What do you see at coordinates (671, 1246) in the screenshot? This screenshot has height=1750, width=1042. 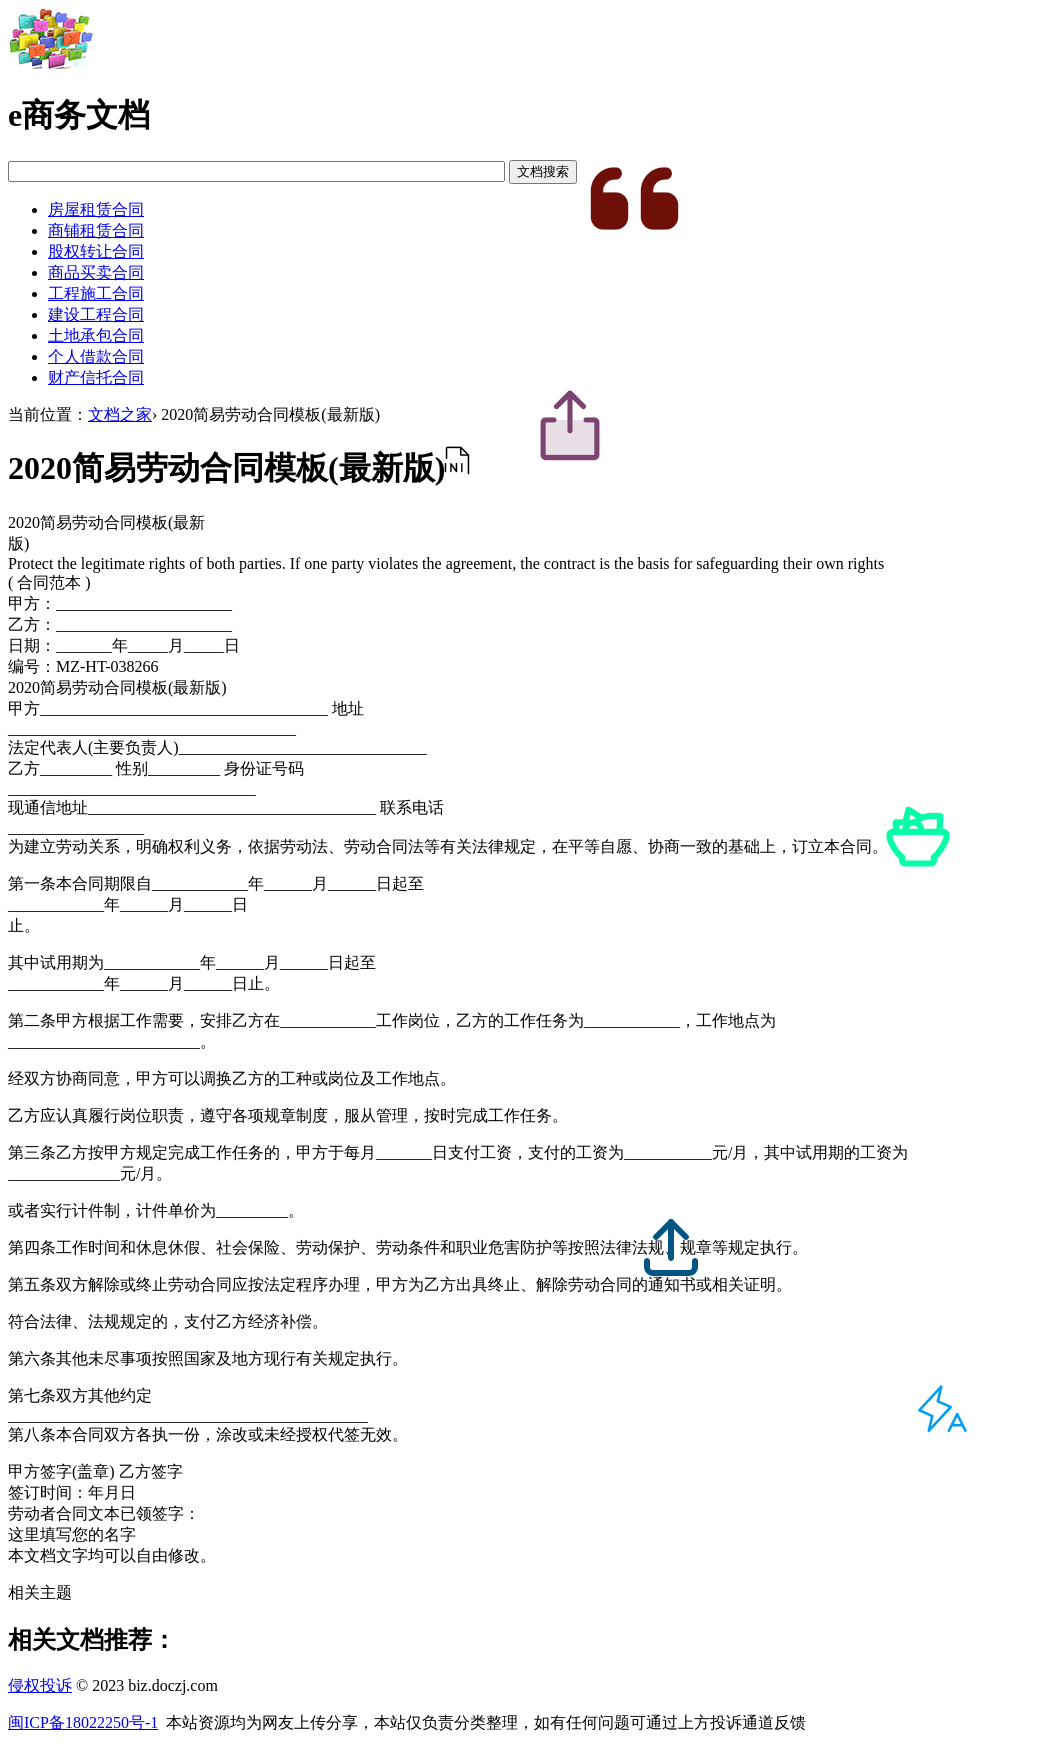 I see `upload a file or document` at bounding box center [671, 1246].